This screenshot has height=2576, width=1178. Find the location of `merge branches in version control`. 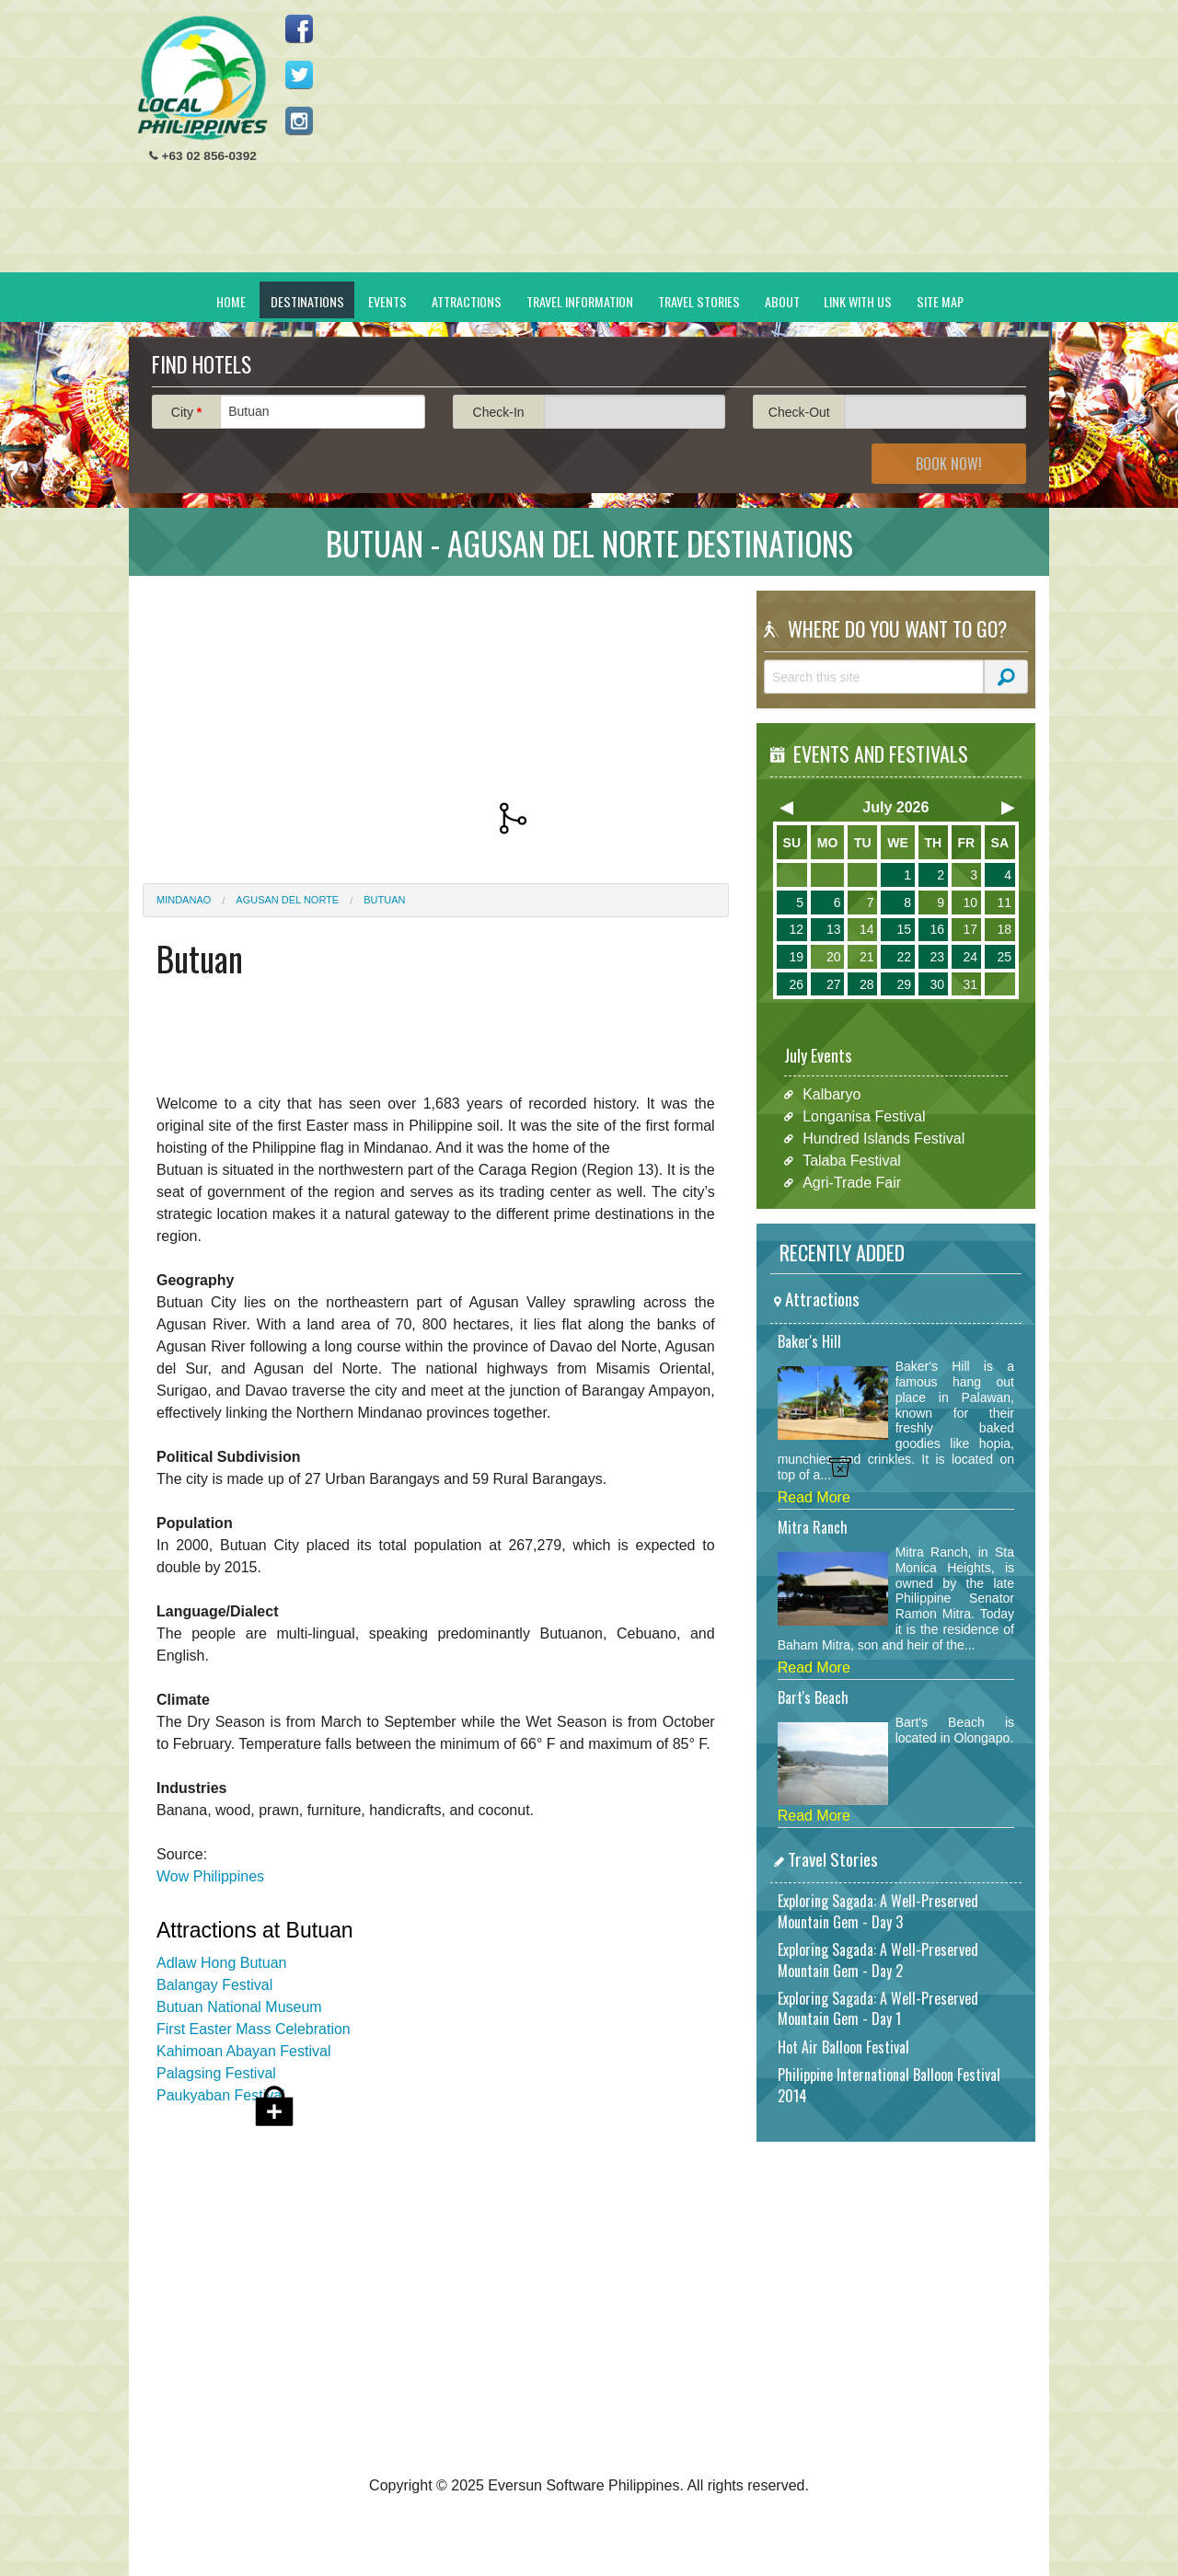

merge branches in version control is located at coordinates (513, 818).